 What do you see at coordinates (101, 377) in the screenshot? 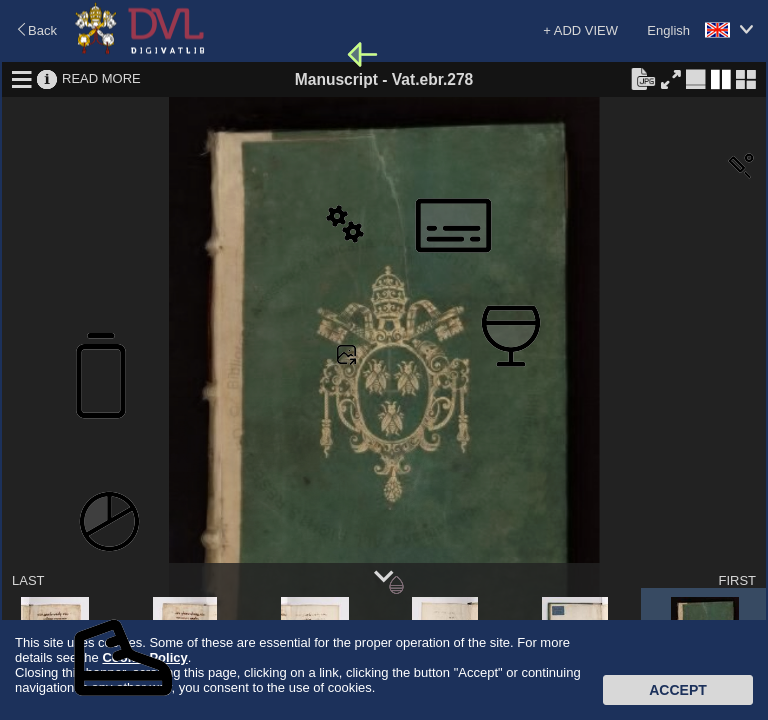
I see `indicates battery is completely drained` at bounding box center [101, 377].